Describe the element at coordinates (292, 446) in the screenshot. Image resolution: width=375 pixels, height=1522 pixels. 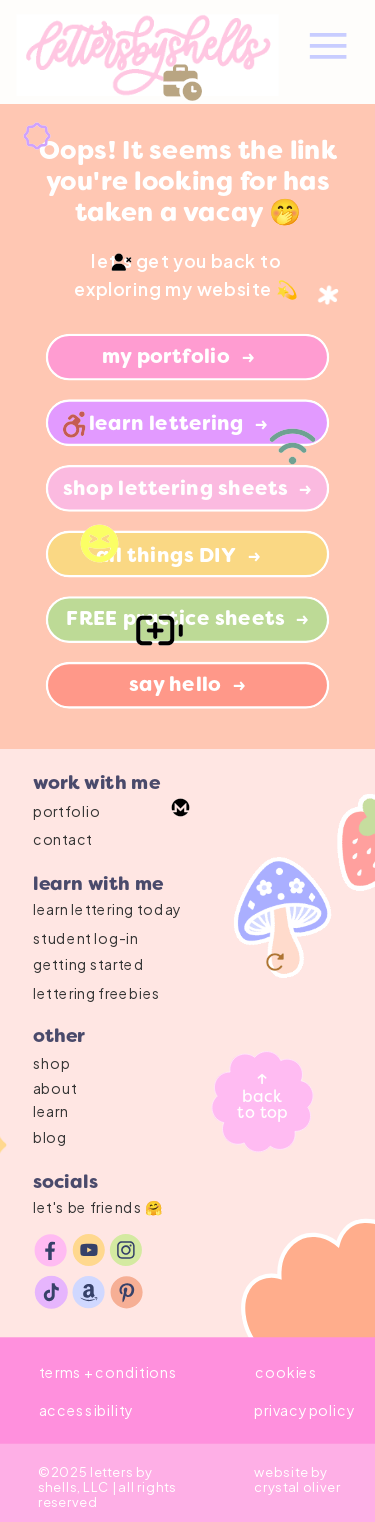
I see `indicates strong wifi connection` at that location.